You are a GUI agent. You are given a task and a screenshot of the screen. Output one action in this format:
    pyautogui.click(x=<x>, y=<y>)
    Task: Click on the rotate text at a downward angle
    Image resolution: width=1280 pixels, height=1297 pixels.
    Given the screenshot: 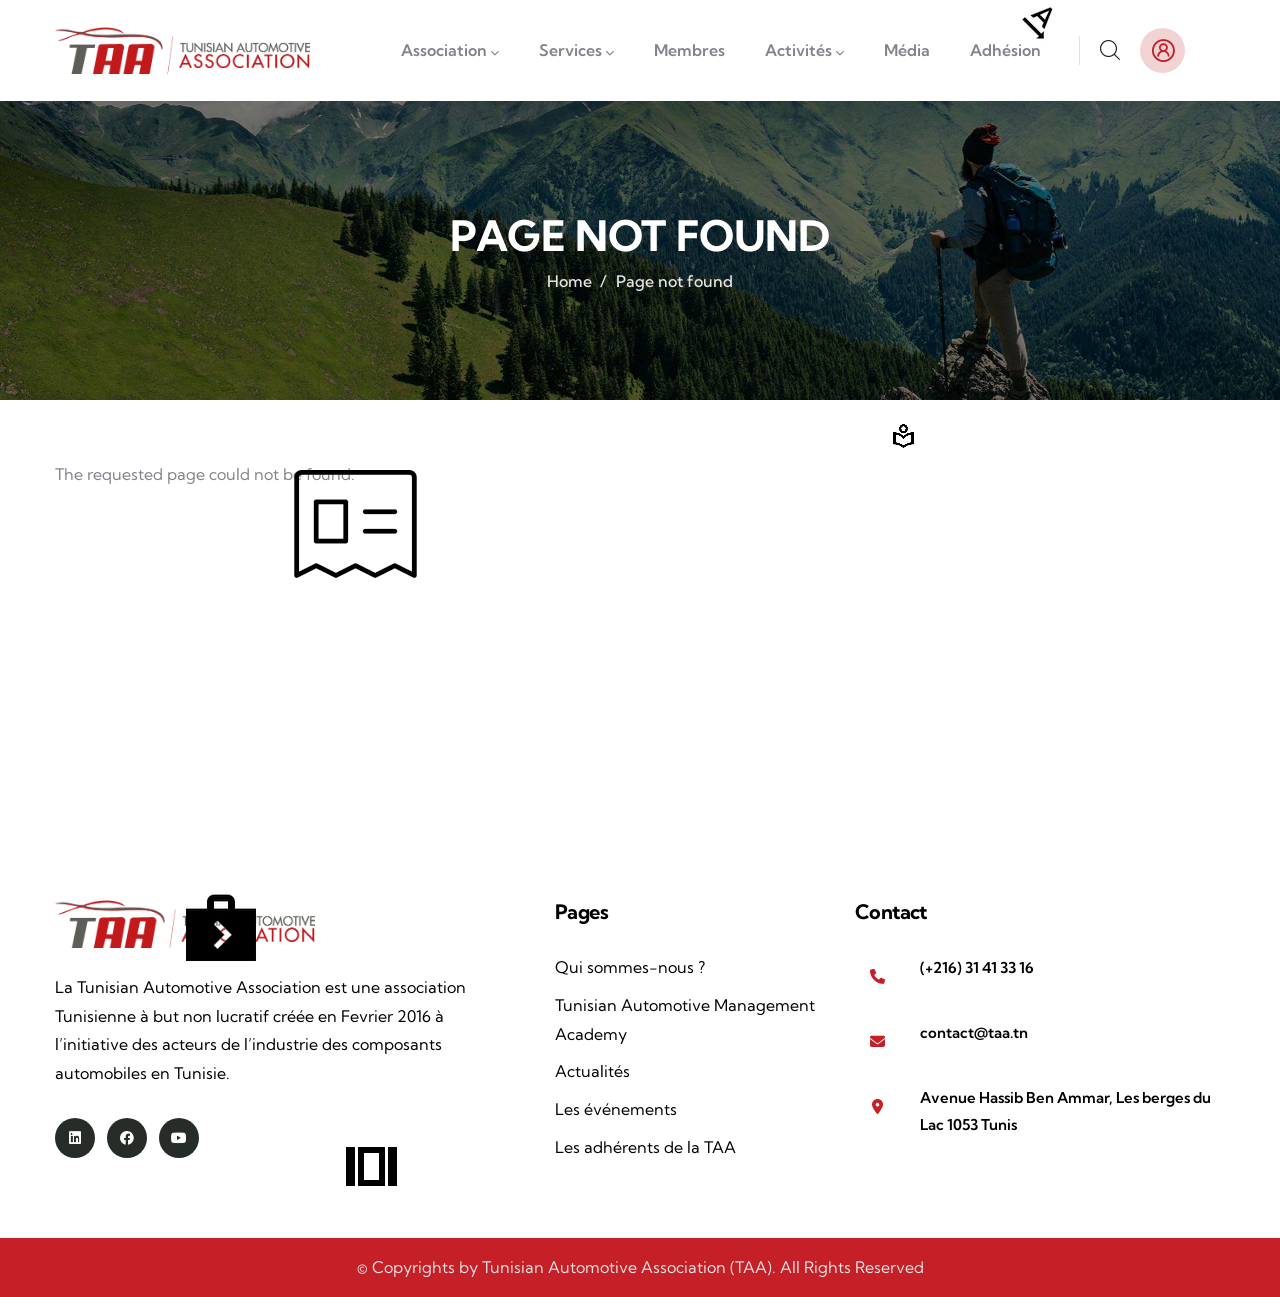 What is the action you would take?
    pyautogui.click(x=1038, y=22)
    